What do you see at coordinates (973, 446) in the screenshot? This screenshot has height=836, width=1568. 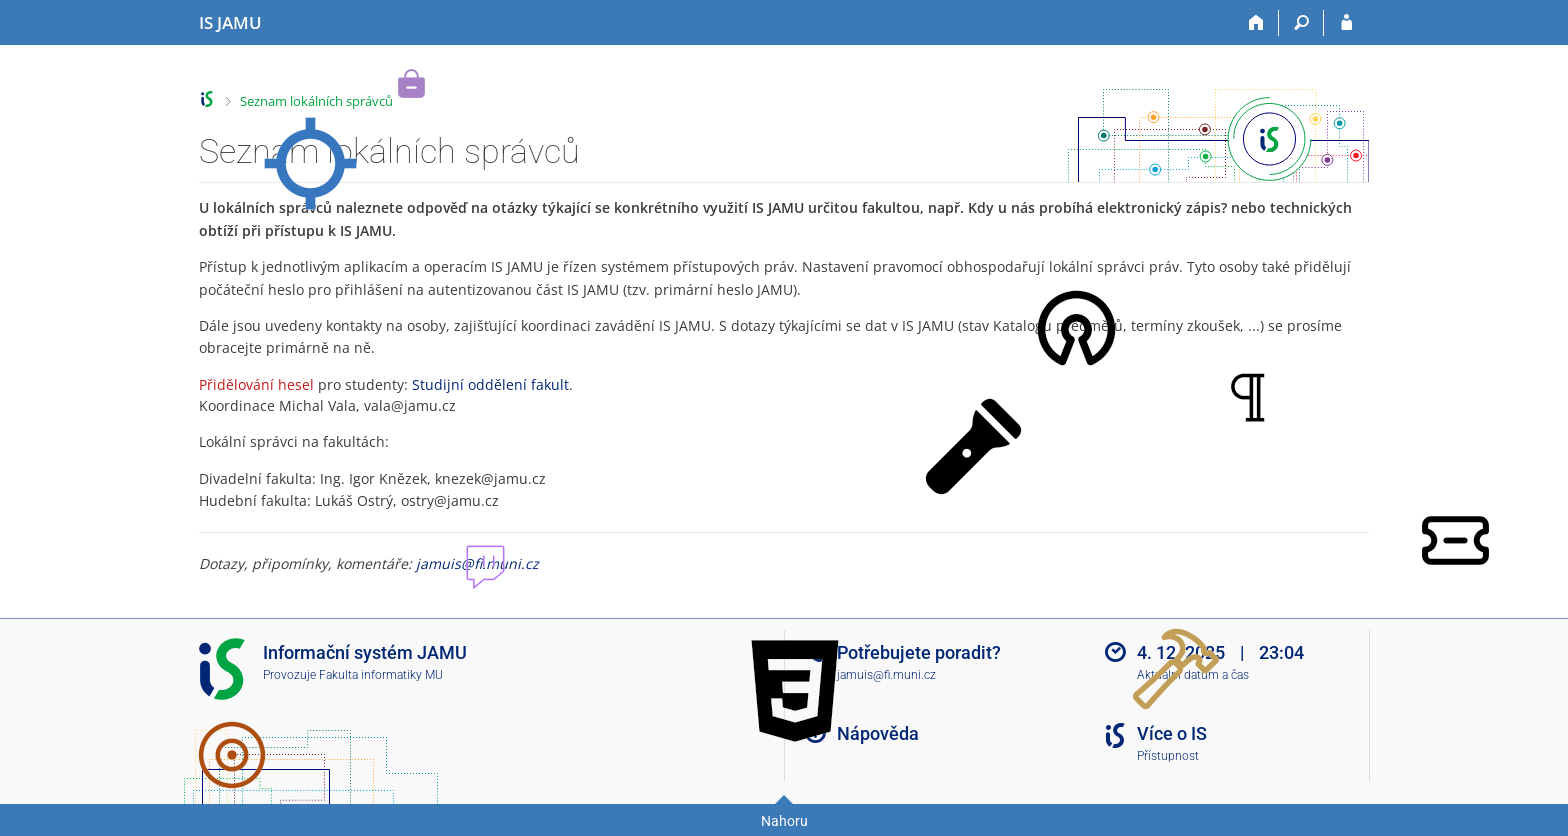 I see `turn on device flashlight` at bounding box center [973, 446].